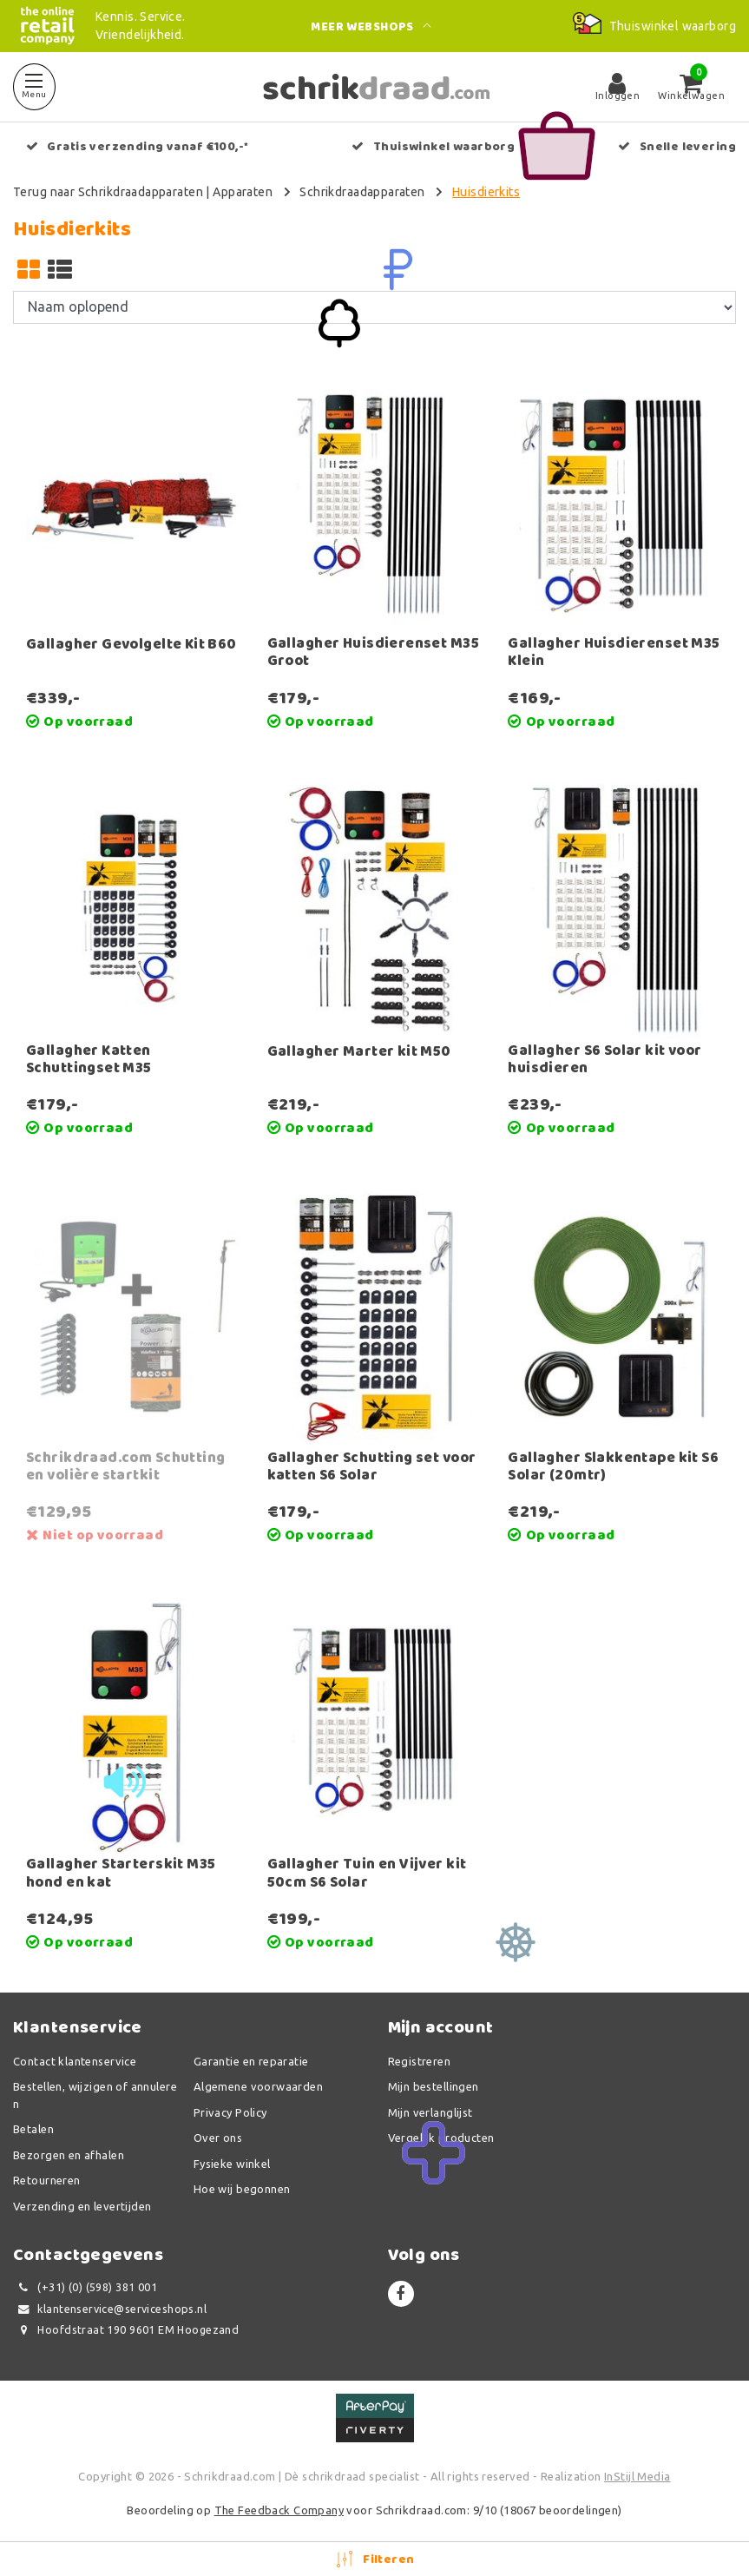 The image size is (749, 2576). Describe the element at coordinates (516, 1942) in the screenshot. I see `navigate to steering or navigation controls` at that location.